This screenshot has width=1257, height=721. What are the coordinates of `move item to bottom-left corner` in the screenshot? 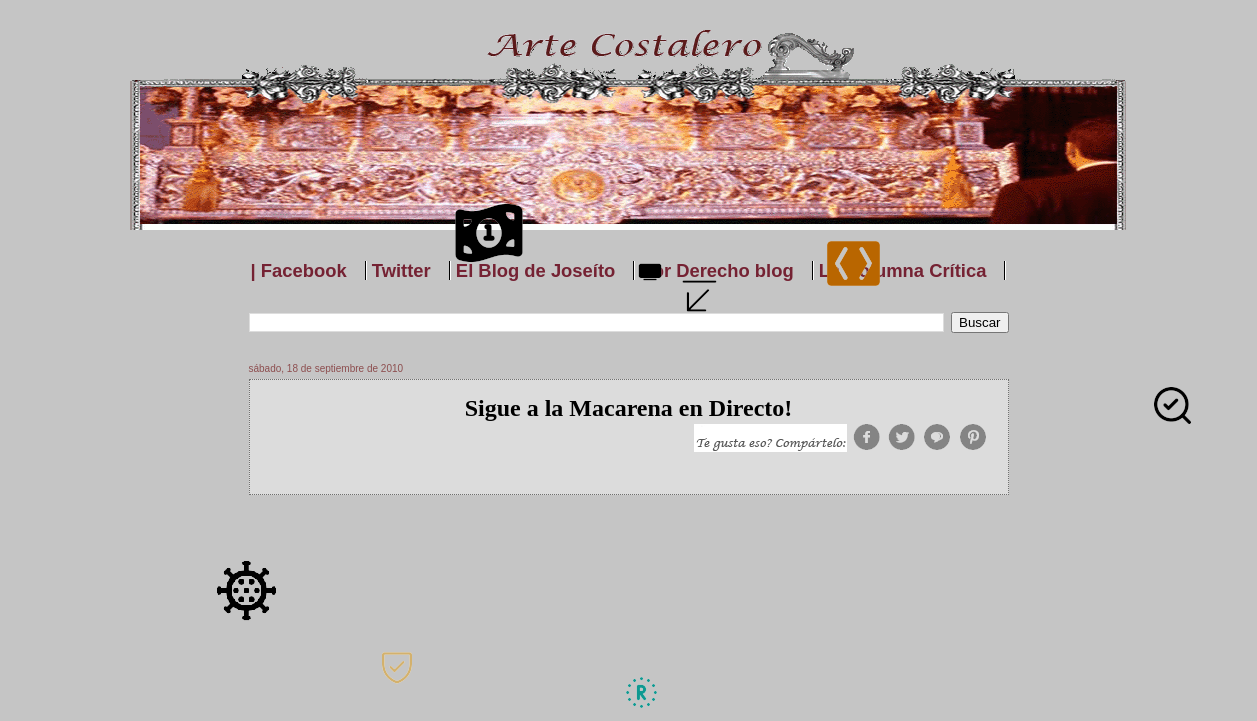 It's located at (698, 296).